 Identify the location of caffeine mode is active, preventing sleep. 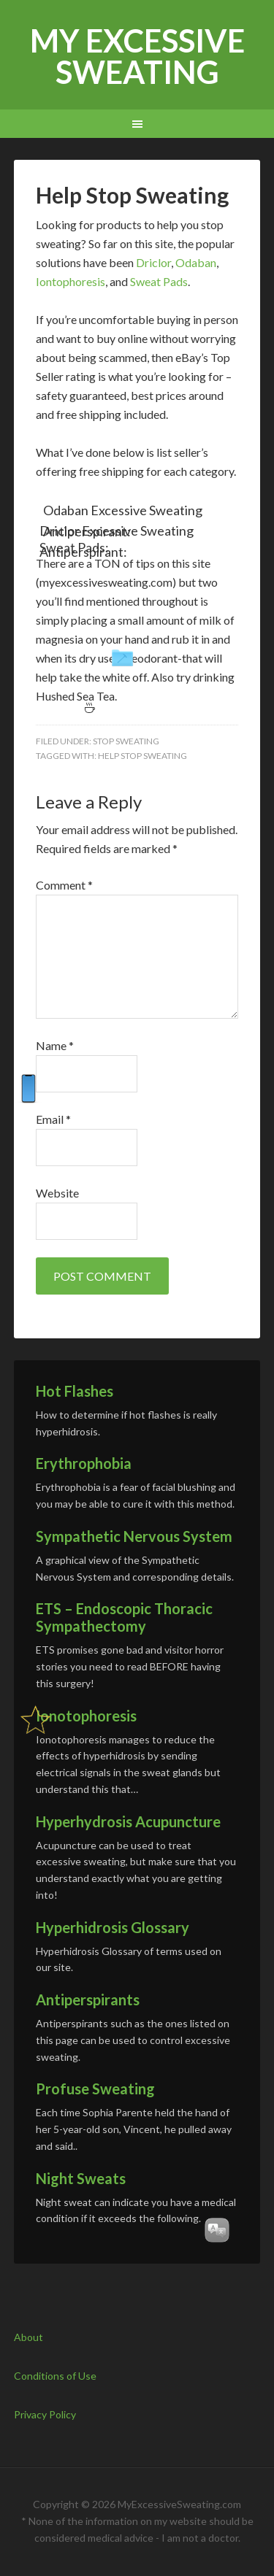
(90, 708).